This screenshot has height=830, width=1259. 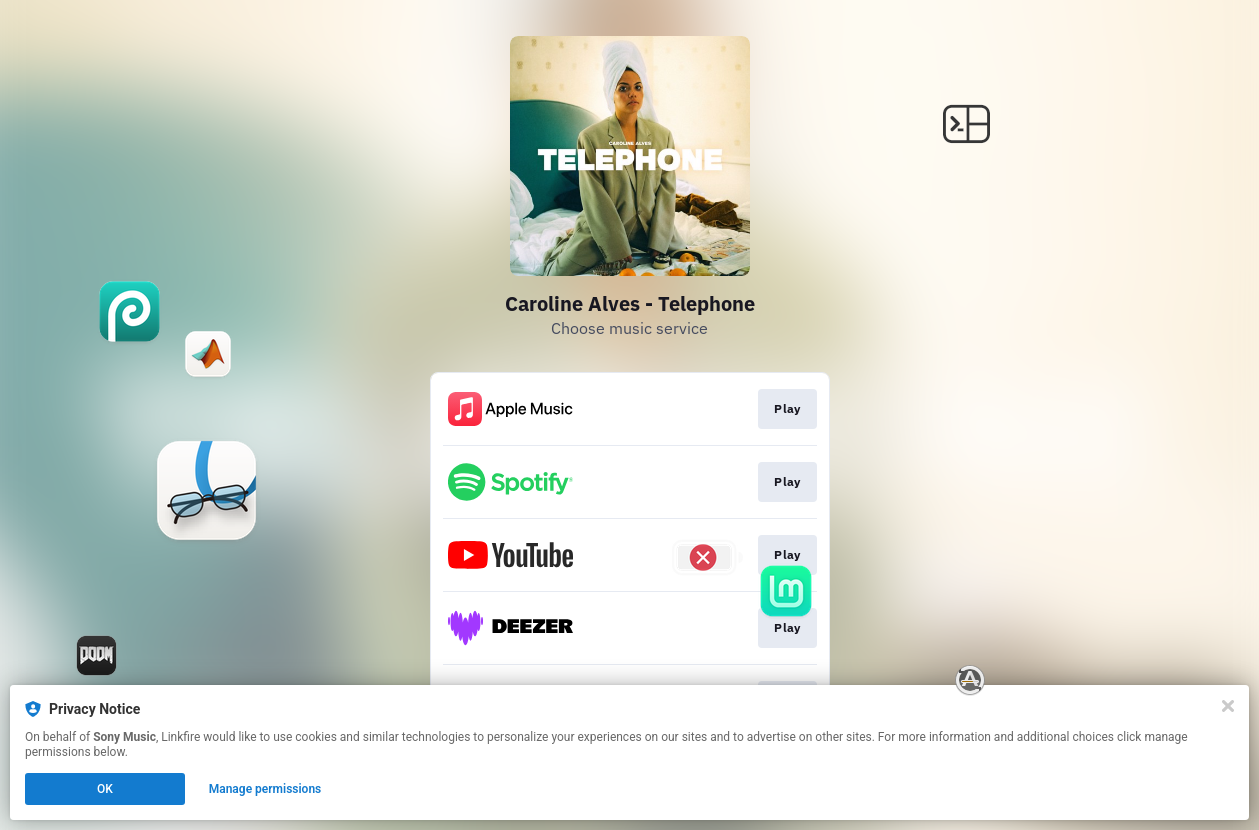 What do you see at coordinates (96, 655) in the screenshot?
I see `launch DOOM (2016) game` at bounding box center [96, 655].